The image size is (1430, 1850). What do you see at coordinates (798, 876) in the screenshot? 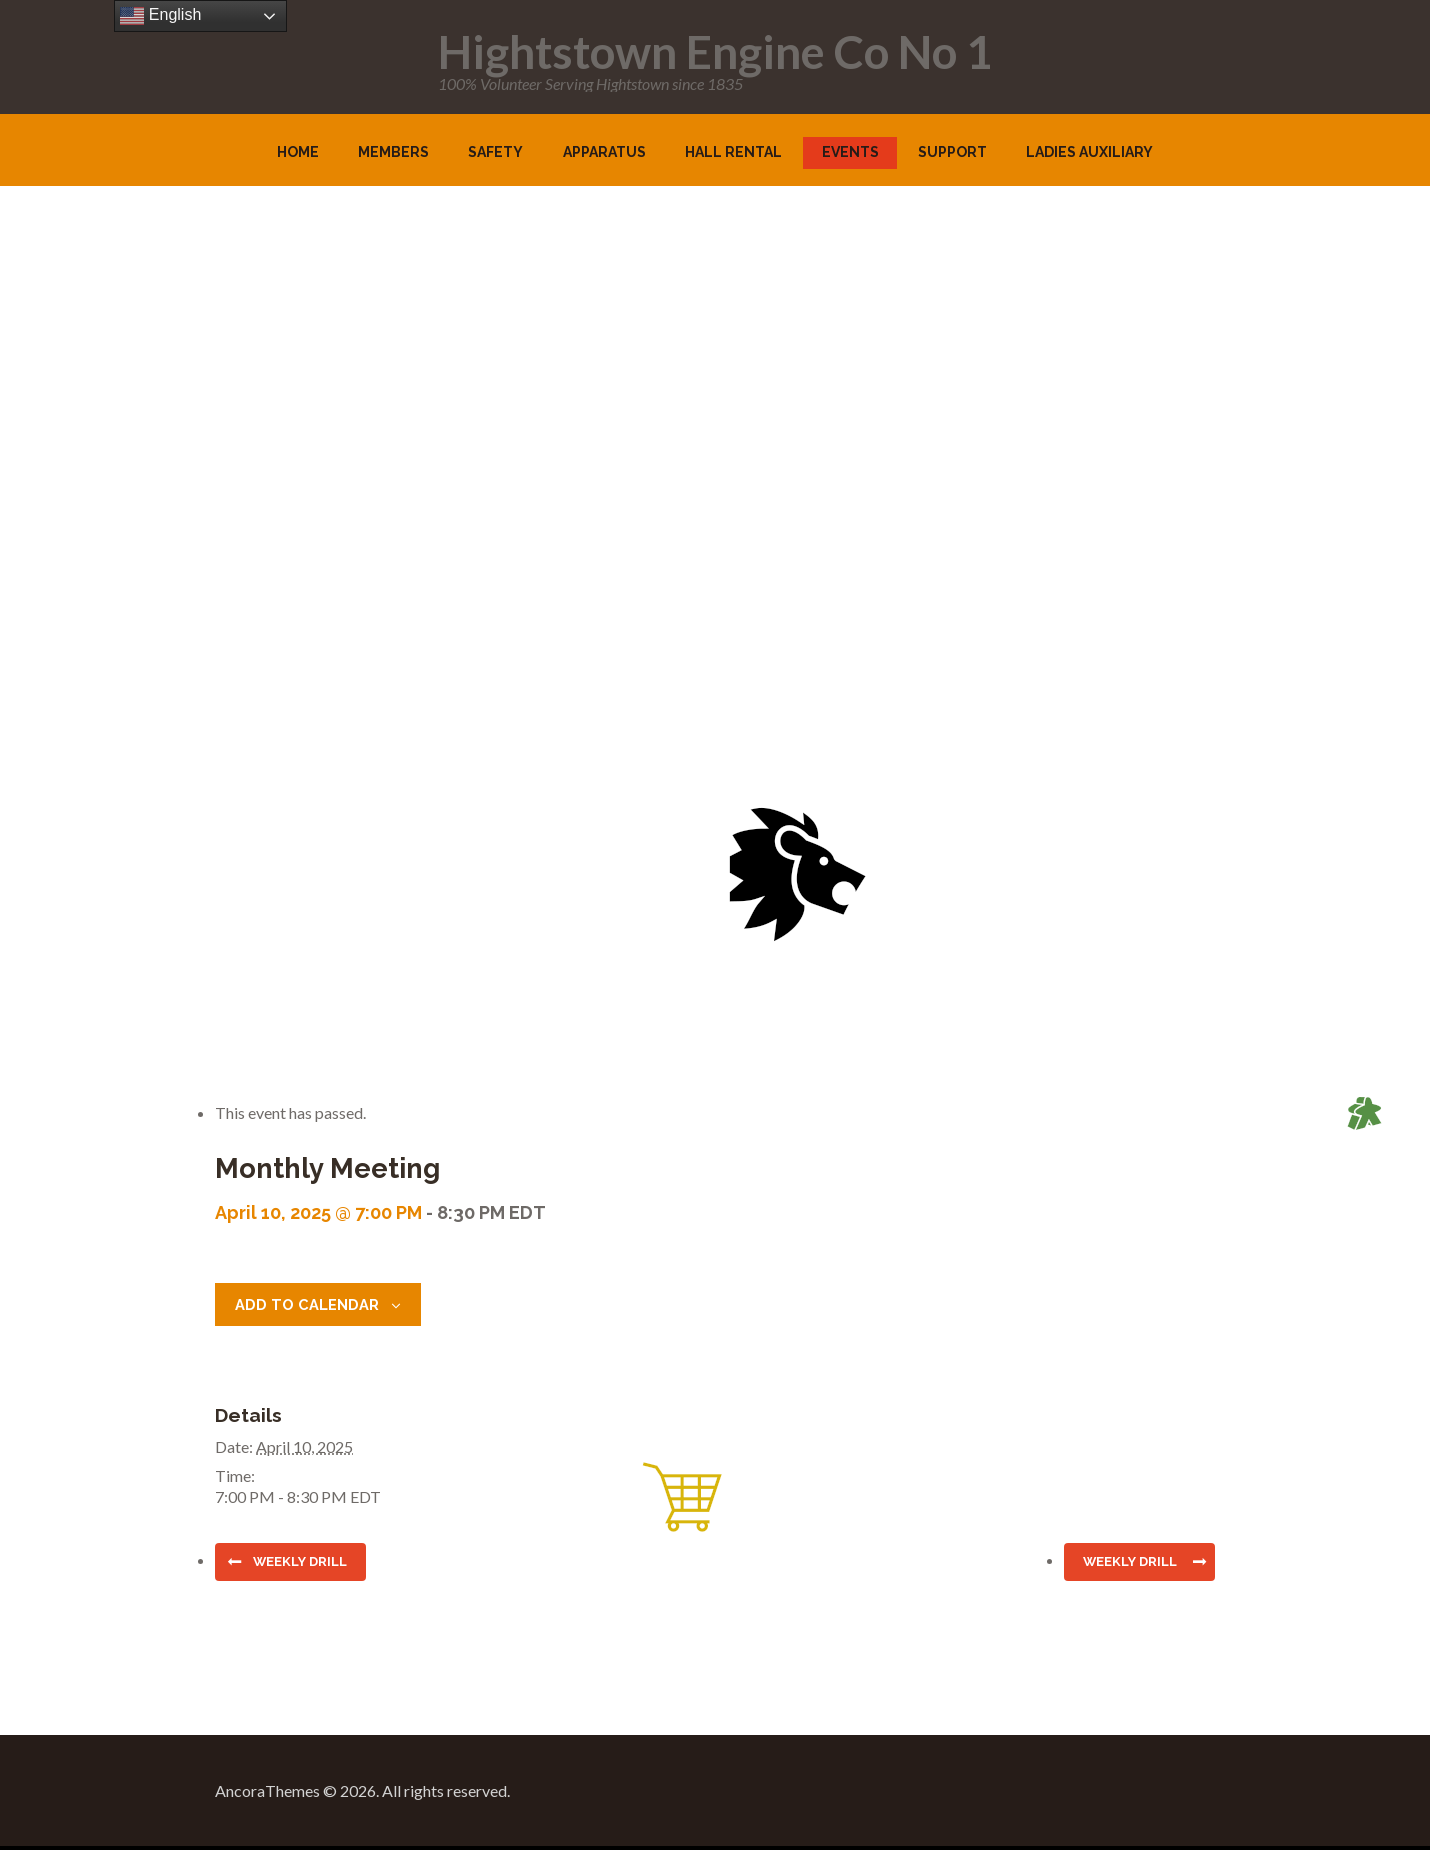
I see `represents a lion character or avatar in a game` at bounding box center [798, 876].